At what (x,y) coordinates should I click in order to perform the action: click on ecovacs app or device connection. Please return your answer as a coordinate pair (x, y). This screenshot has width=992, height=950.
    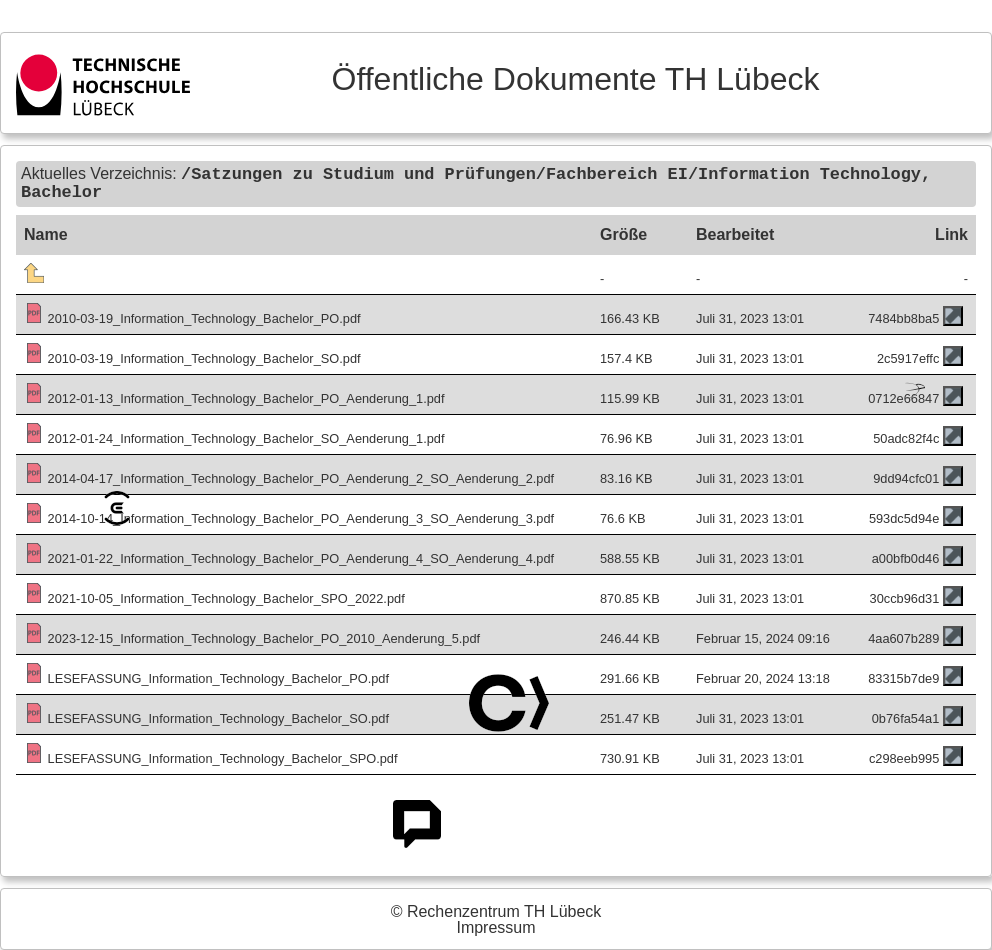
    Looking at the image, I should click on (117, 508).